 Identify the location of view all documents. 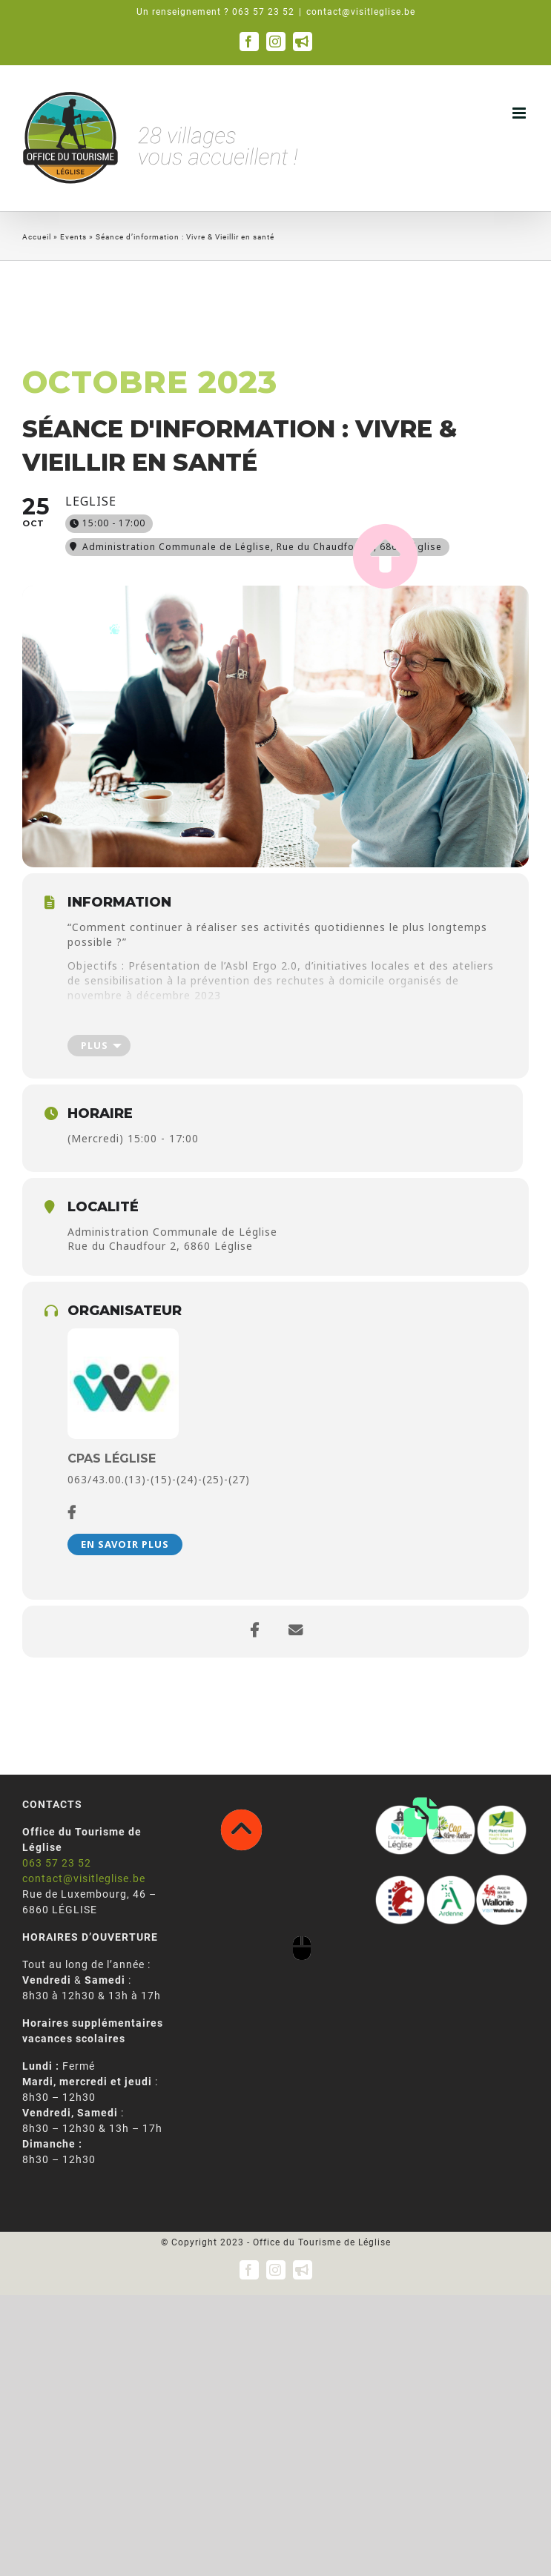
(420, 1817).